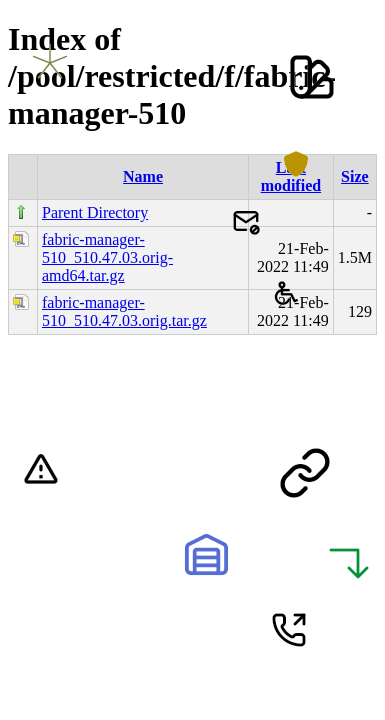 The image size is (385, 720). What do you see at coordinates (296, 164) in the screenshot?
I see `indicates security or protection status` at bounding box center [296, 164].